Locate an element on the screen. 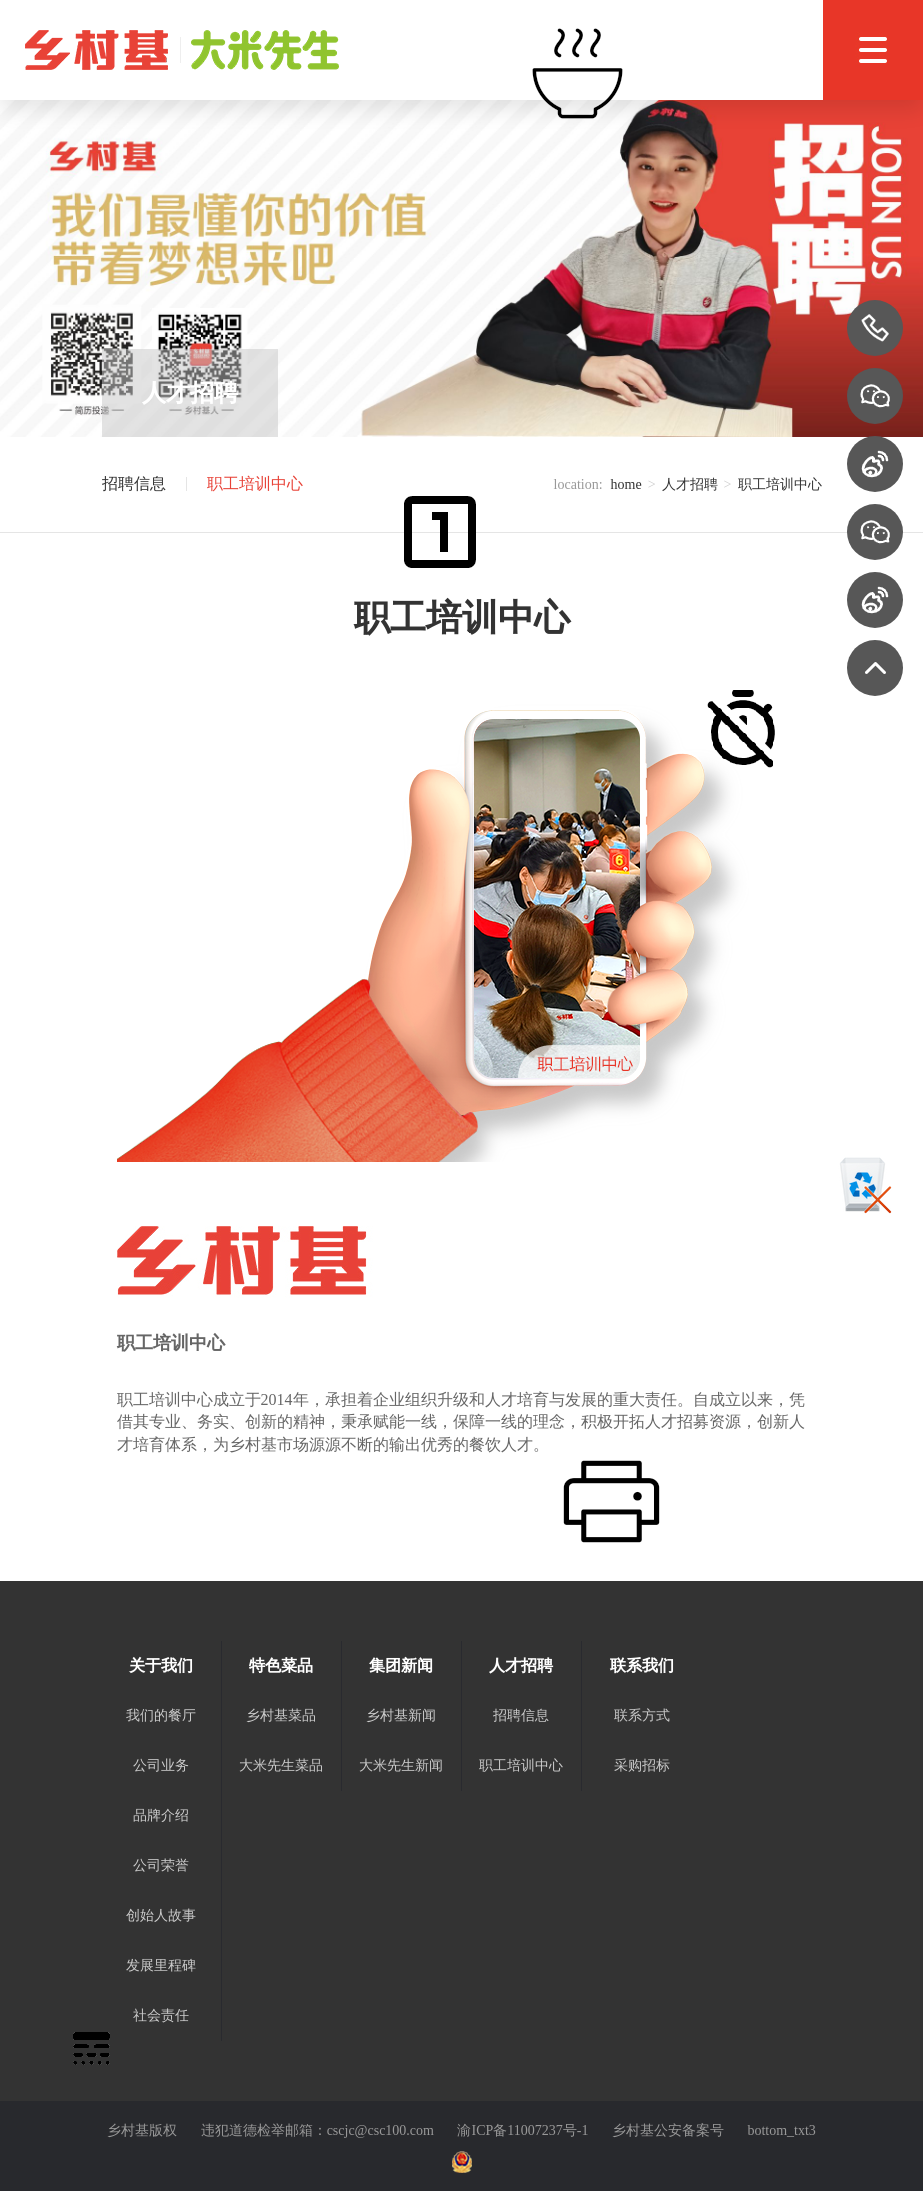 This screenshot has width=923, height=2191. select option one or first choice is located at coordinates (440, 532).